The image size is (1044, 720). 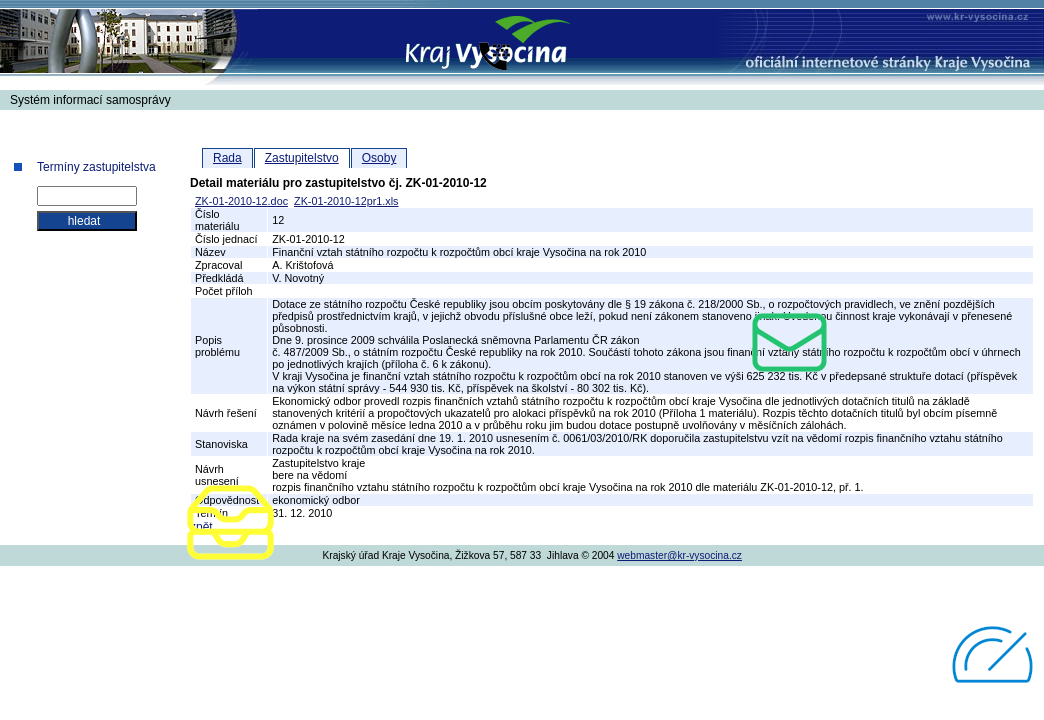 What do you see at coordinates (789, 342) in the screenshot?
I see `access your email inbox` at bounding box center [789, 342].